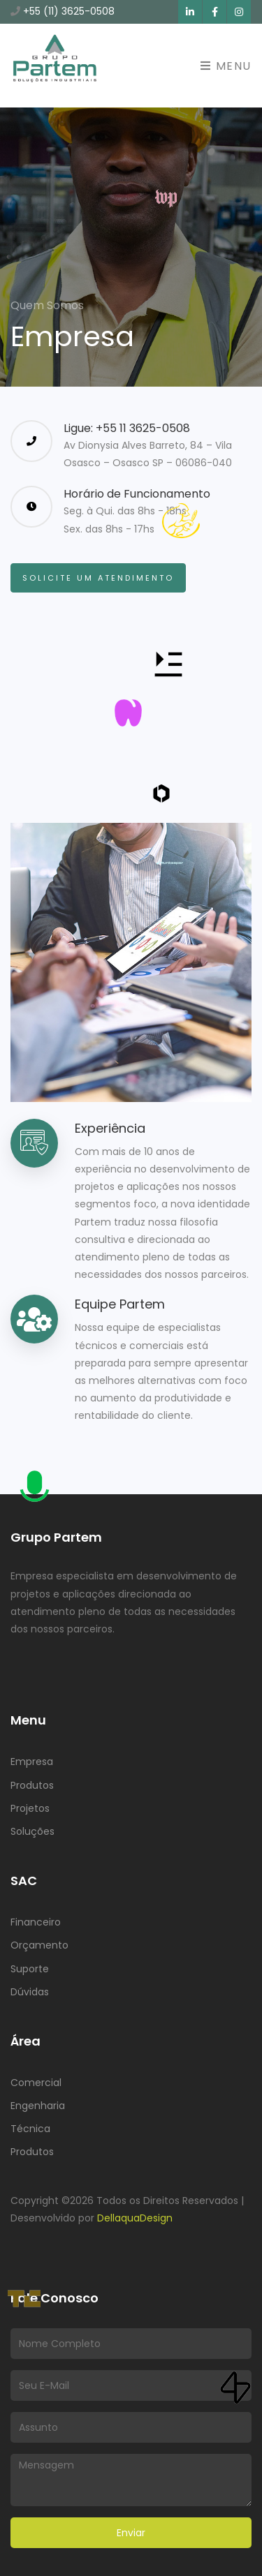  What do you see at coordinates (170, 863) in the screenshot?
I see `open the Runkeeper fitness tracking app` at bounding box center [170, 863].